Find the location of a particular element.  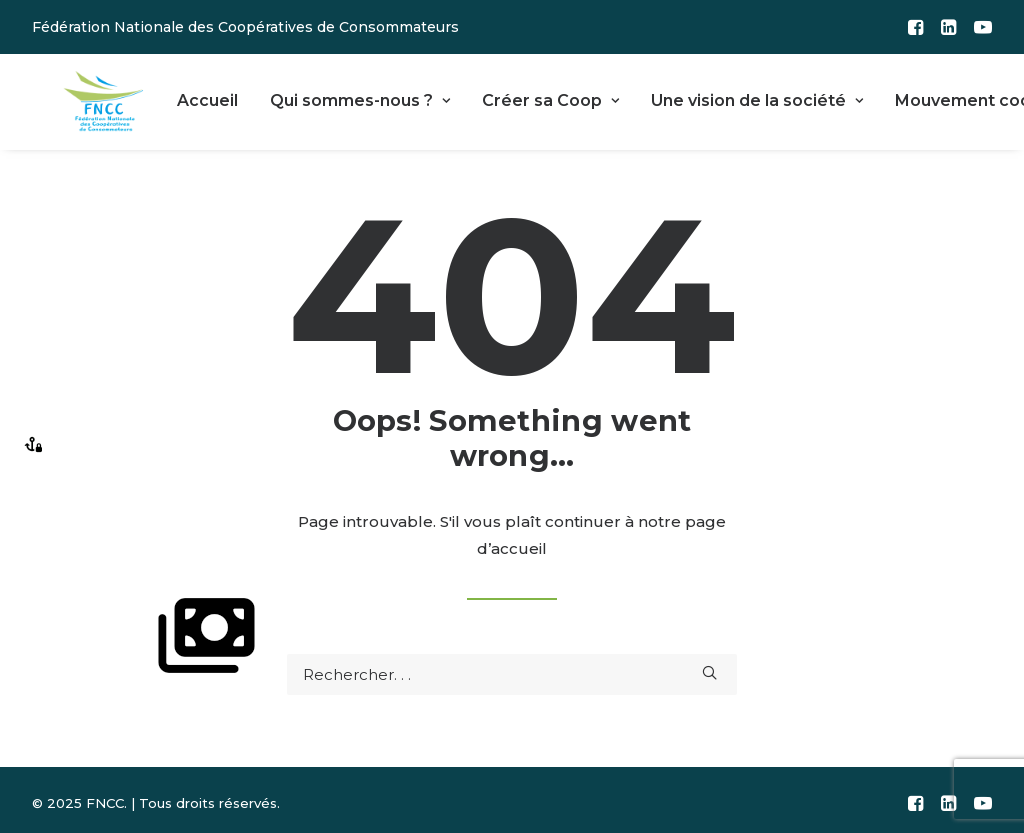

view payment or billing information is located at coordinates (206, 635).